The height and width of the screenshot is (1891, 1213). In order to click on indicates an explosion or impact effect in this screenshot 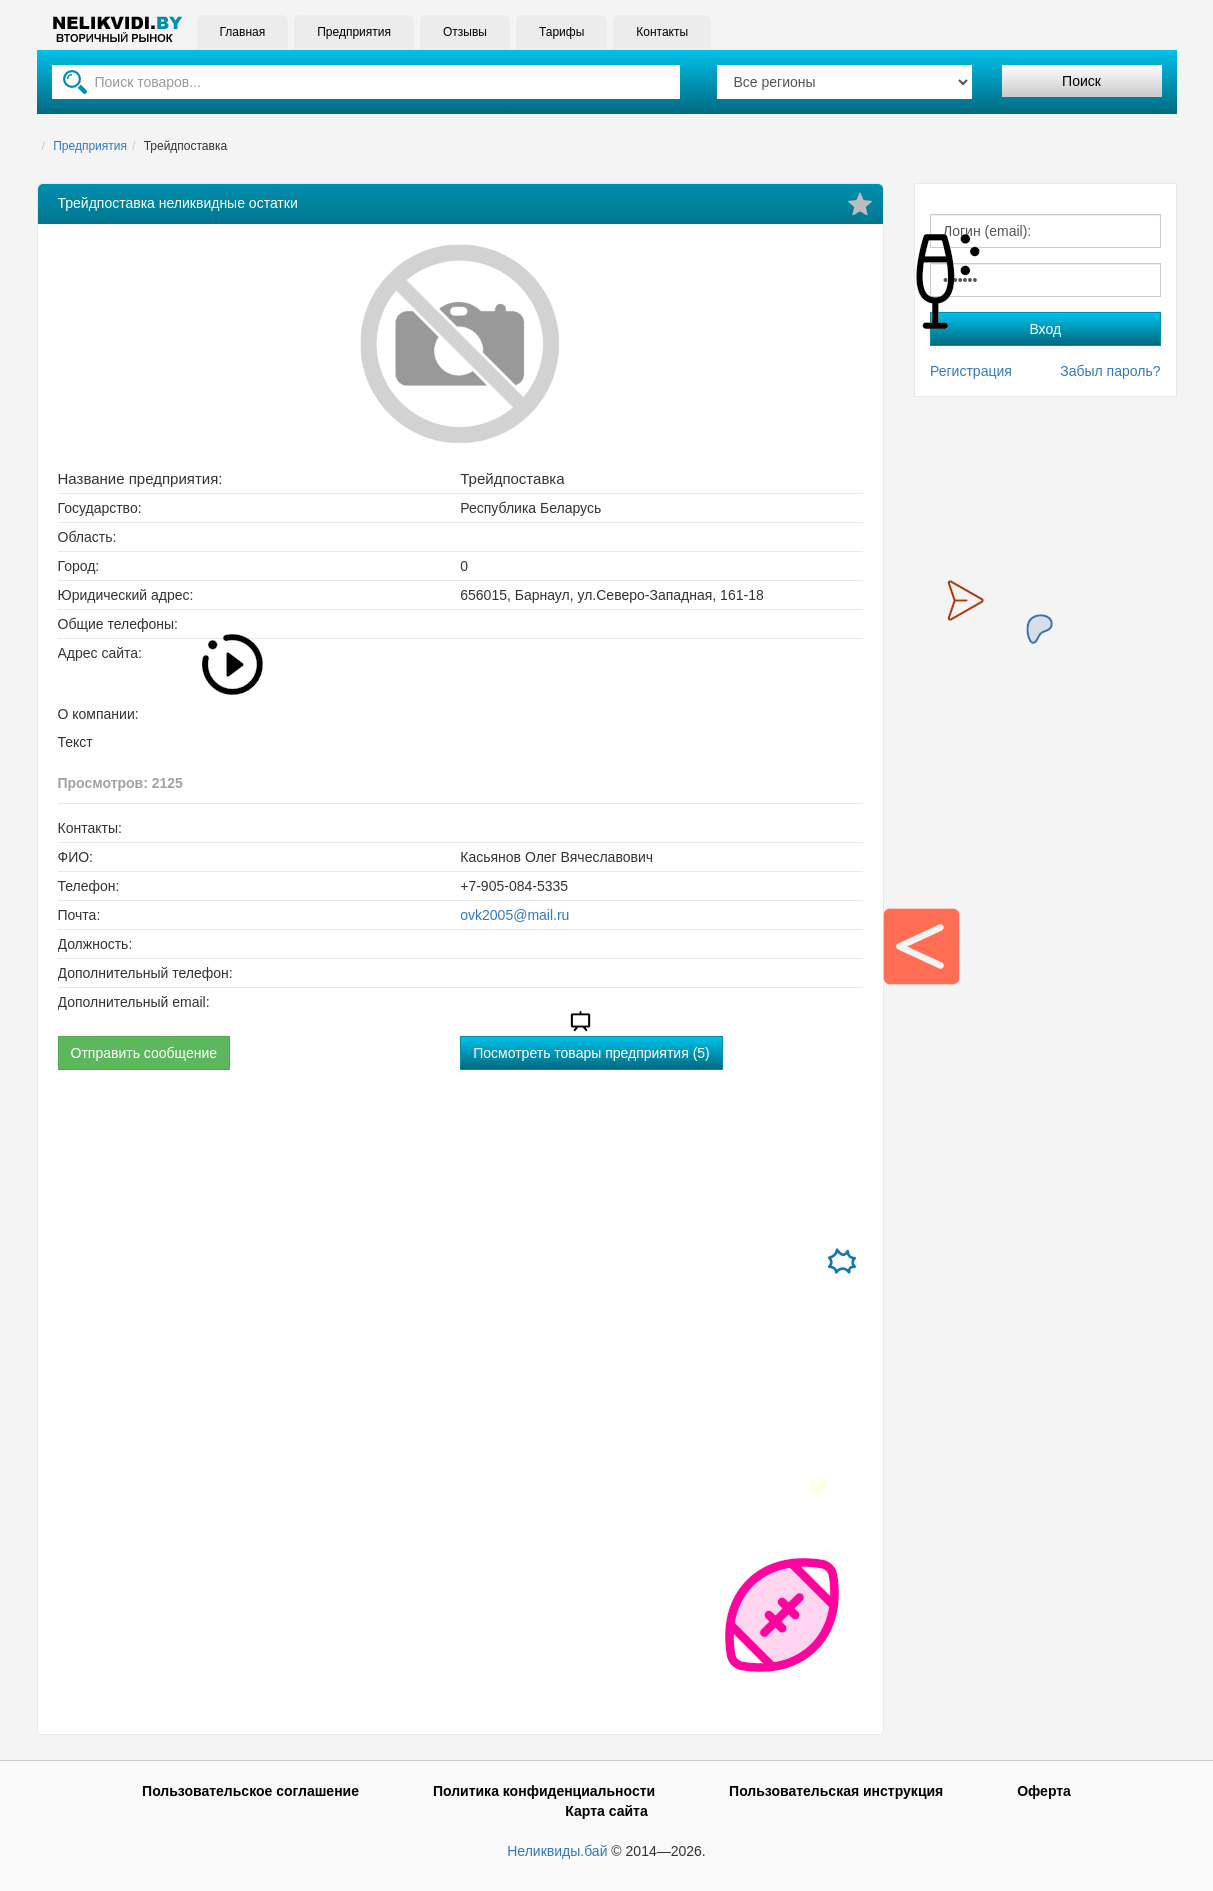, I will do `click(842, 1261)`.